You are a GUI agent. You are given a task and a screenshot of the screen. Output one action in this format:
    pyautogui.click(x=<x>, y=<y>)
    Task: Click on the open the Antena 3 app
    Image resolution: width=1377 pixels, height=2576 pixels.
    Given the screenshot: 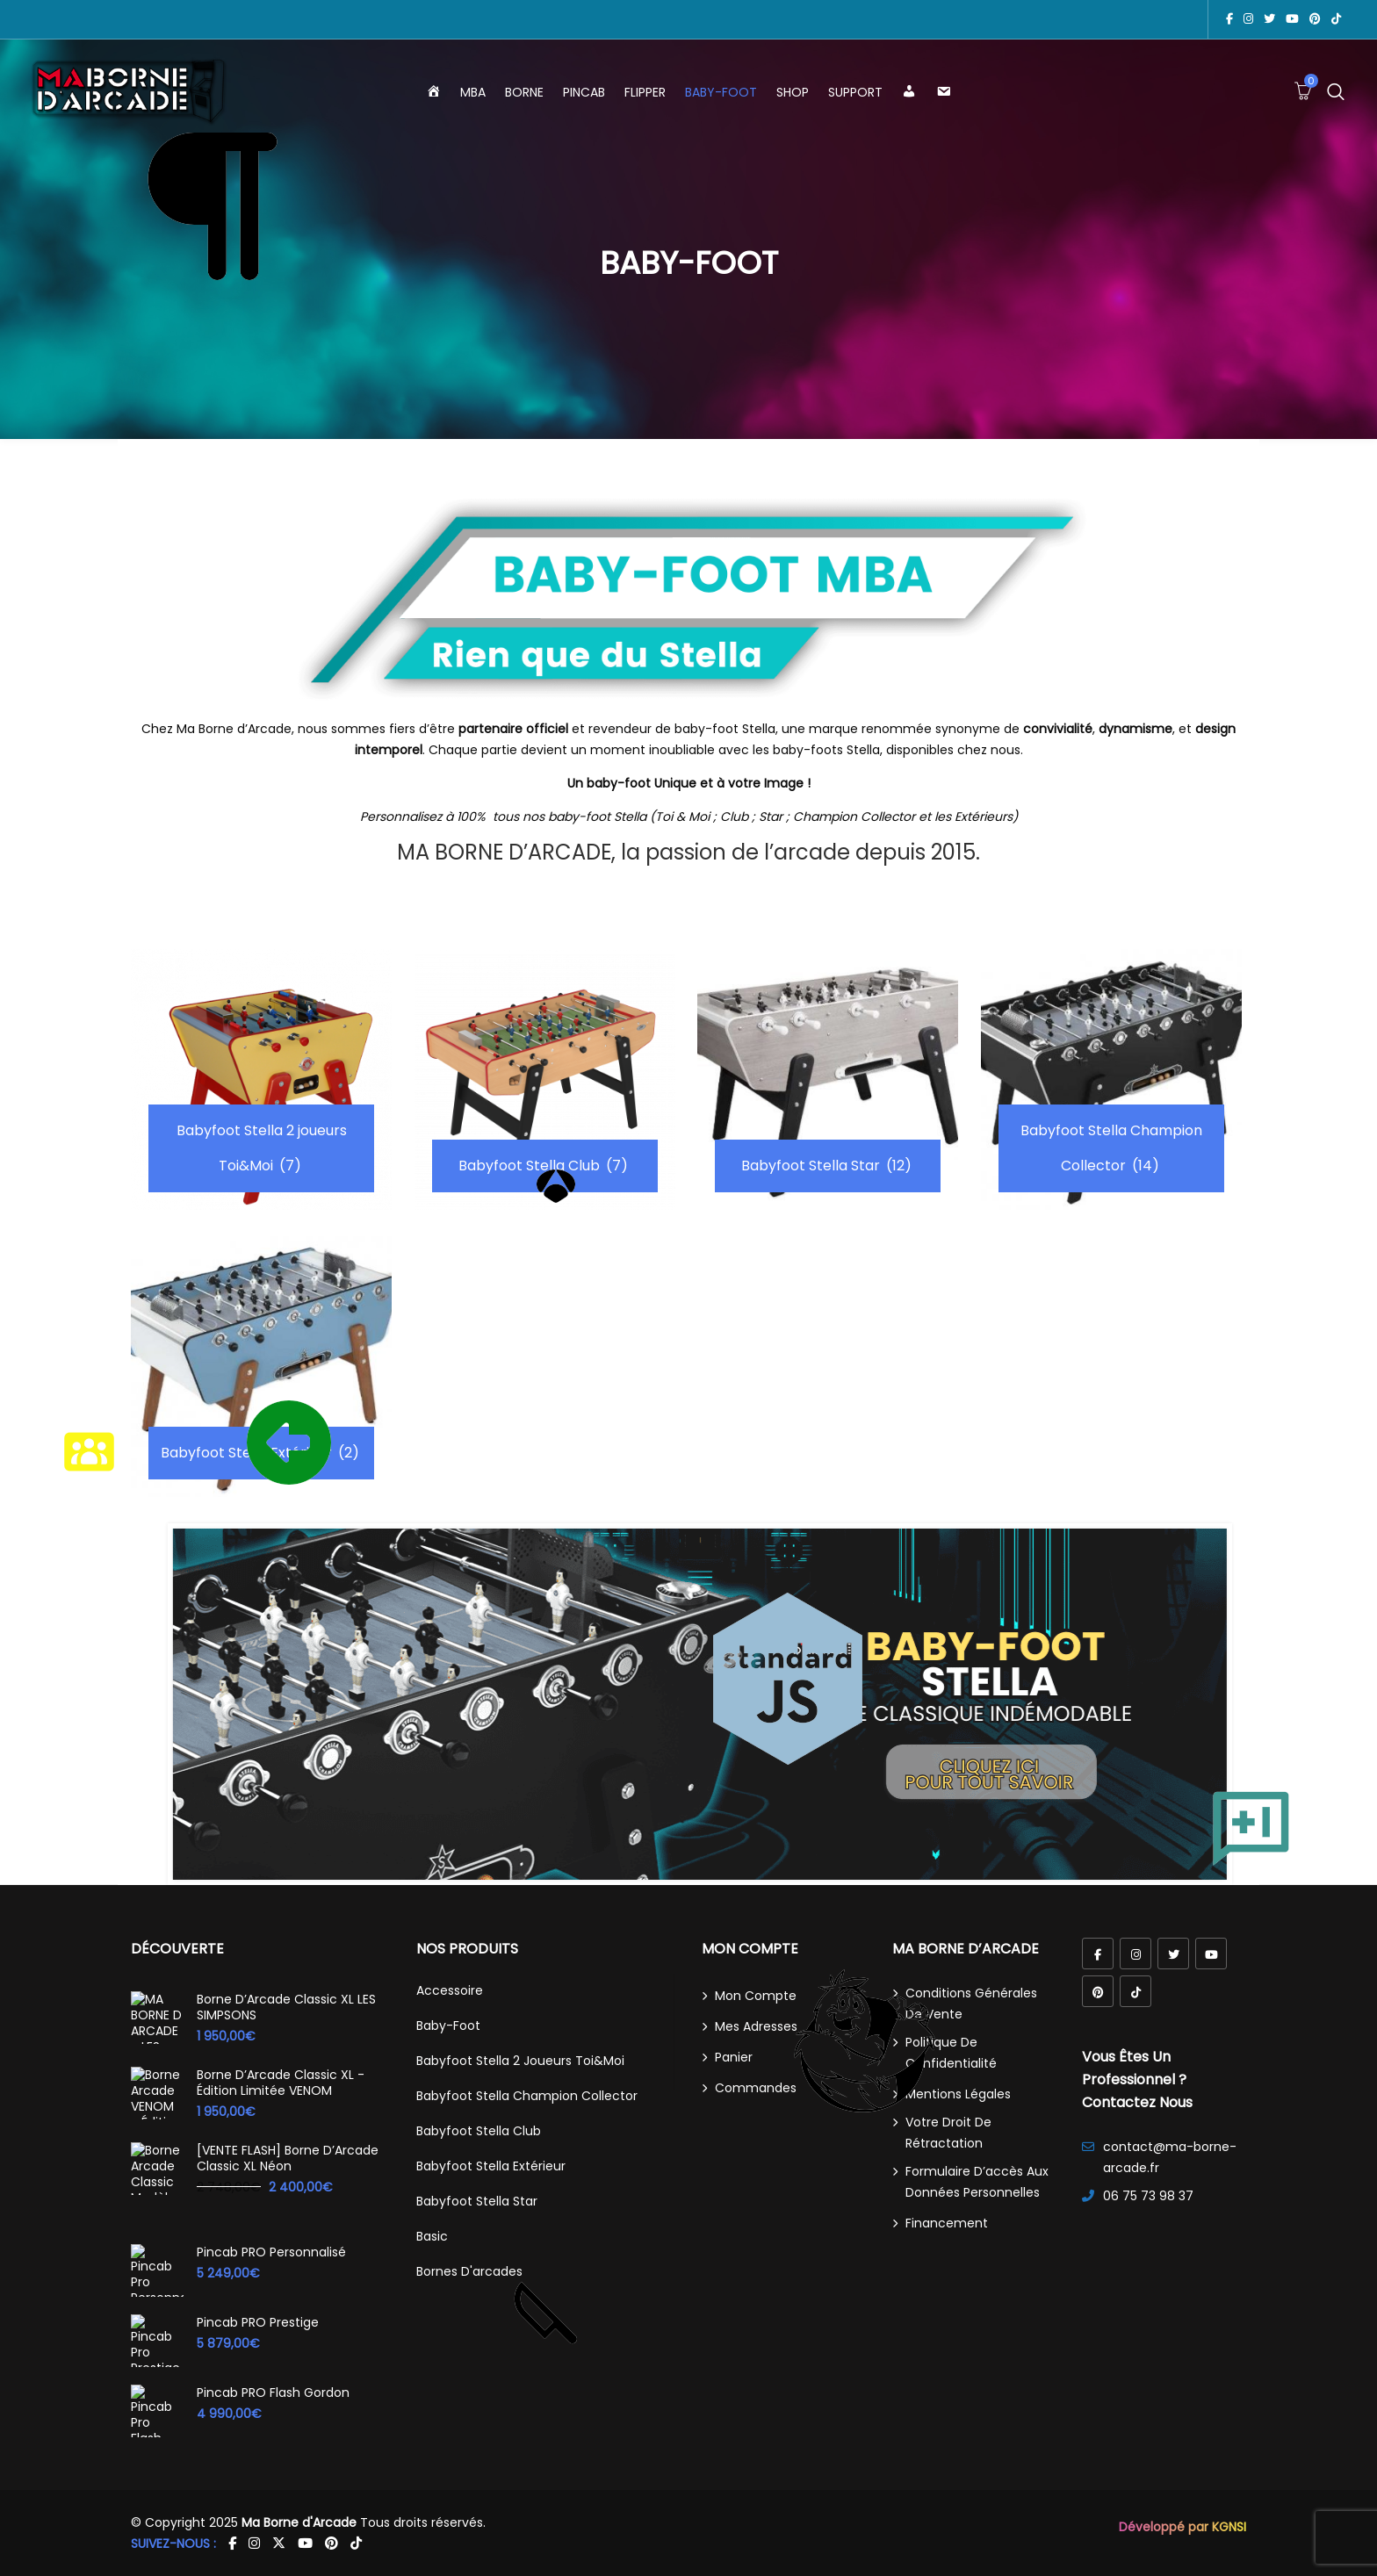 What is the action you would take?
    pyautogui.click(x=556, y=1186)
    